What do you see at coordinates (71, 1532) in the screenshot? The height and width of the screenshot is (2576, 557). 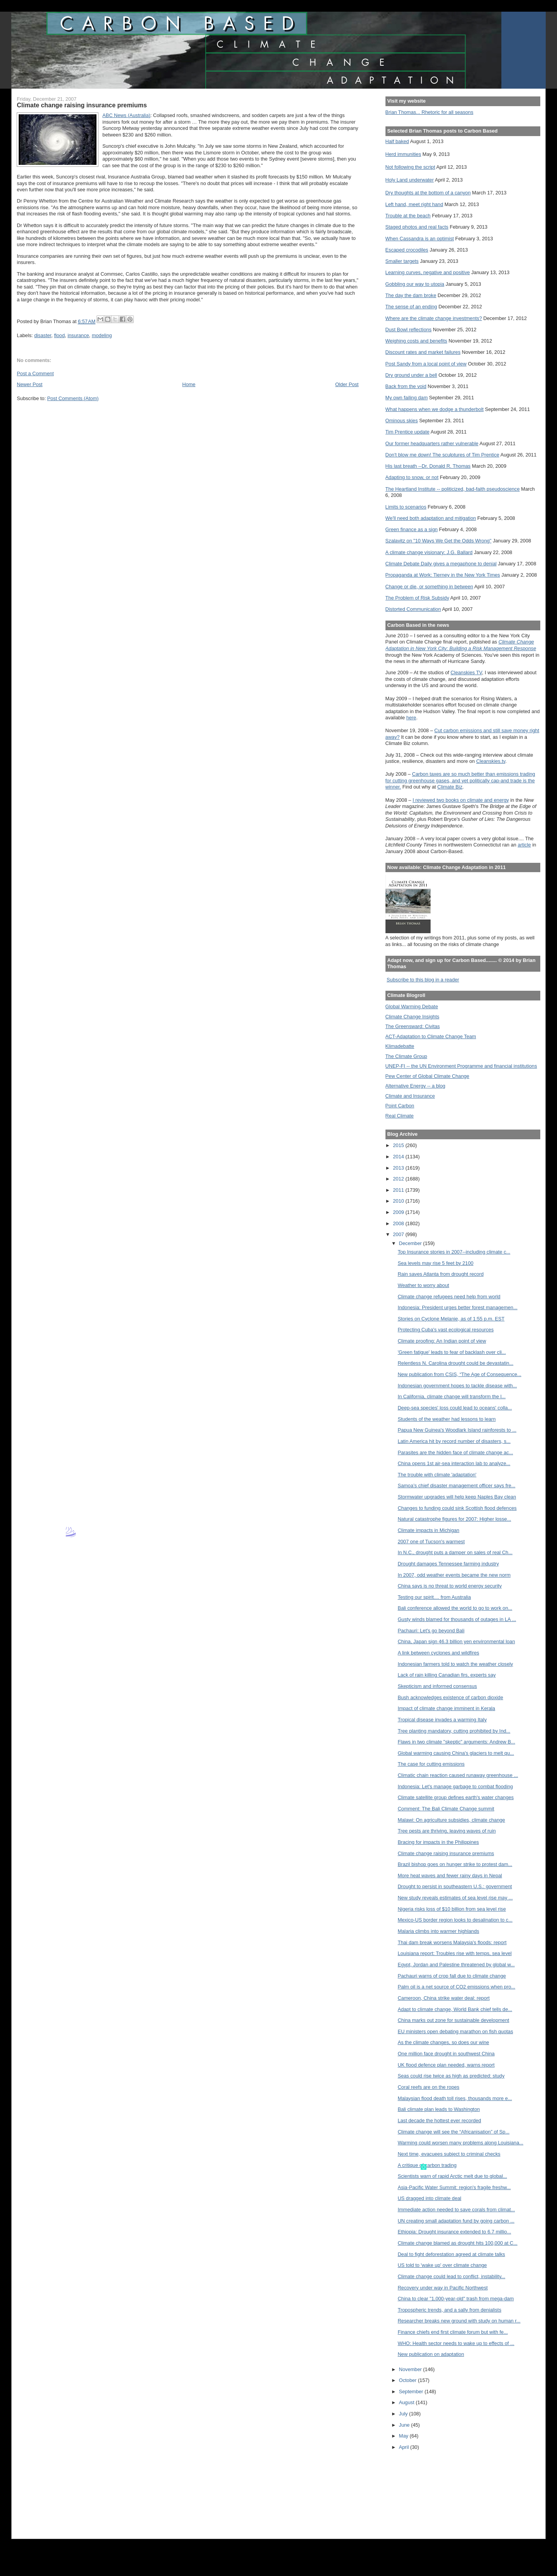 I see `indicates a slashing or cutting attack ability` at bounding box center [71, 1532].